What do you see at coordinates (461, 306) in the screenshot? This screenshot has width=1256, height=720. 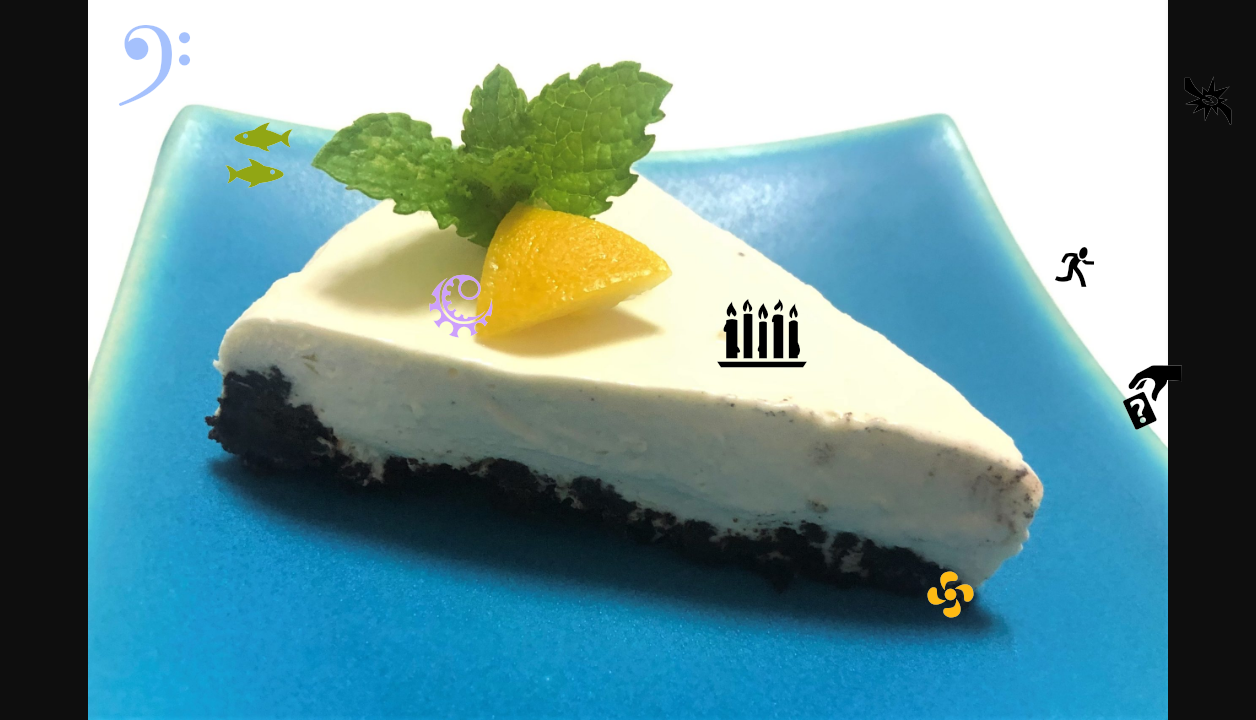 I see `select crescent blade weapon in game inventory` at bounding box center [461, 306].